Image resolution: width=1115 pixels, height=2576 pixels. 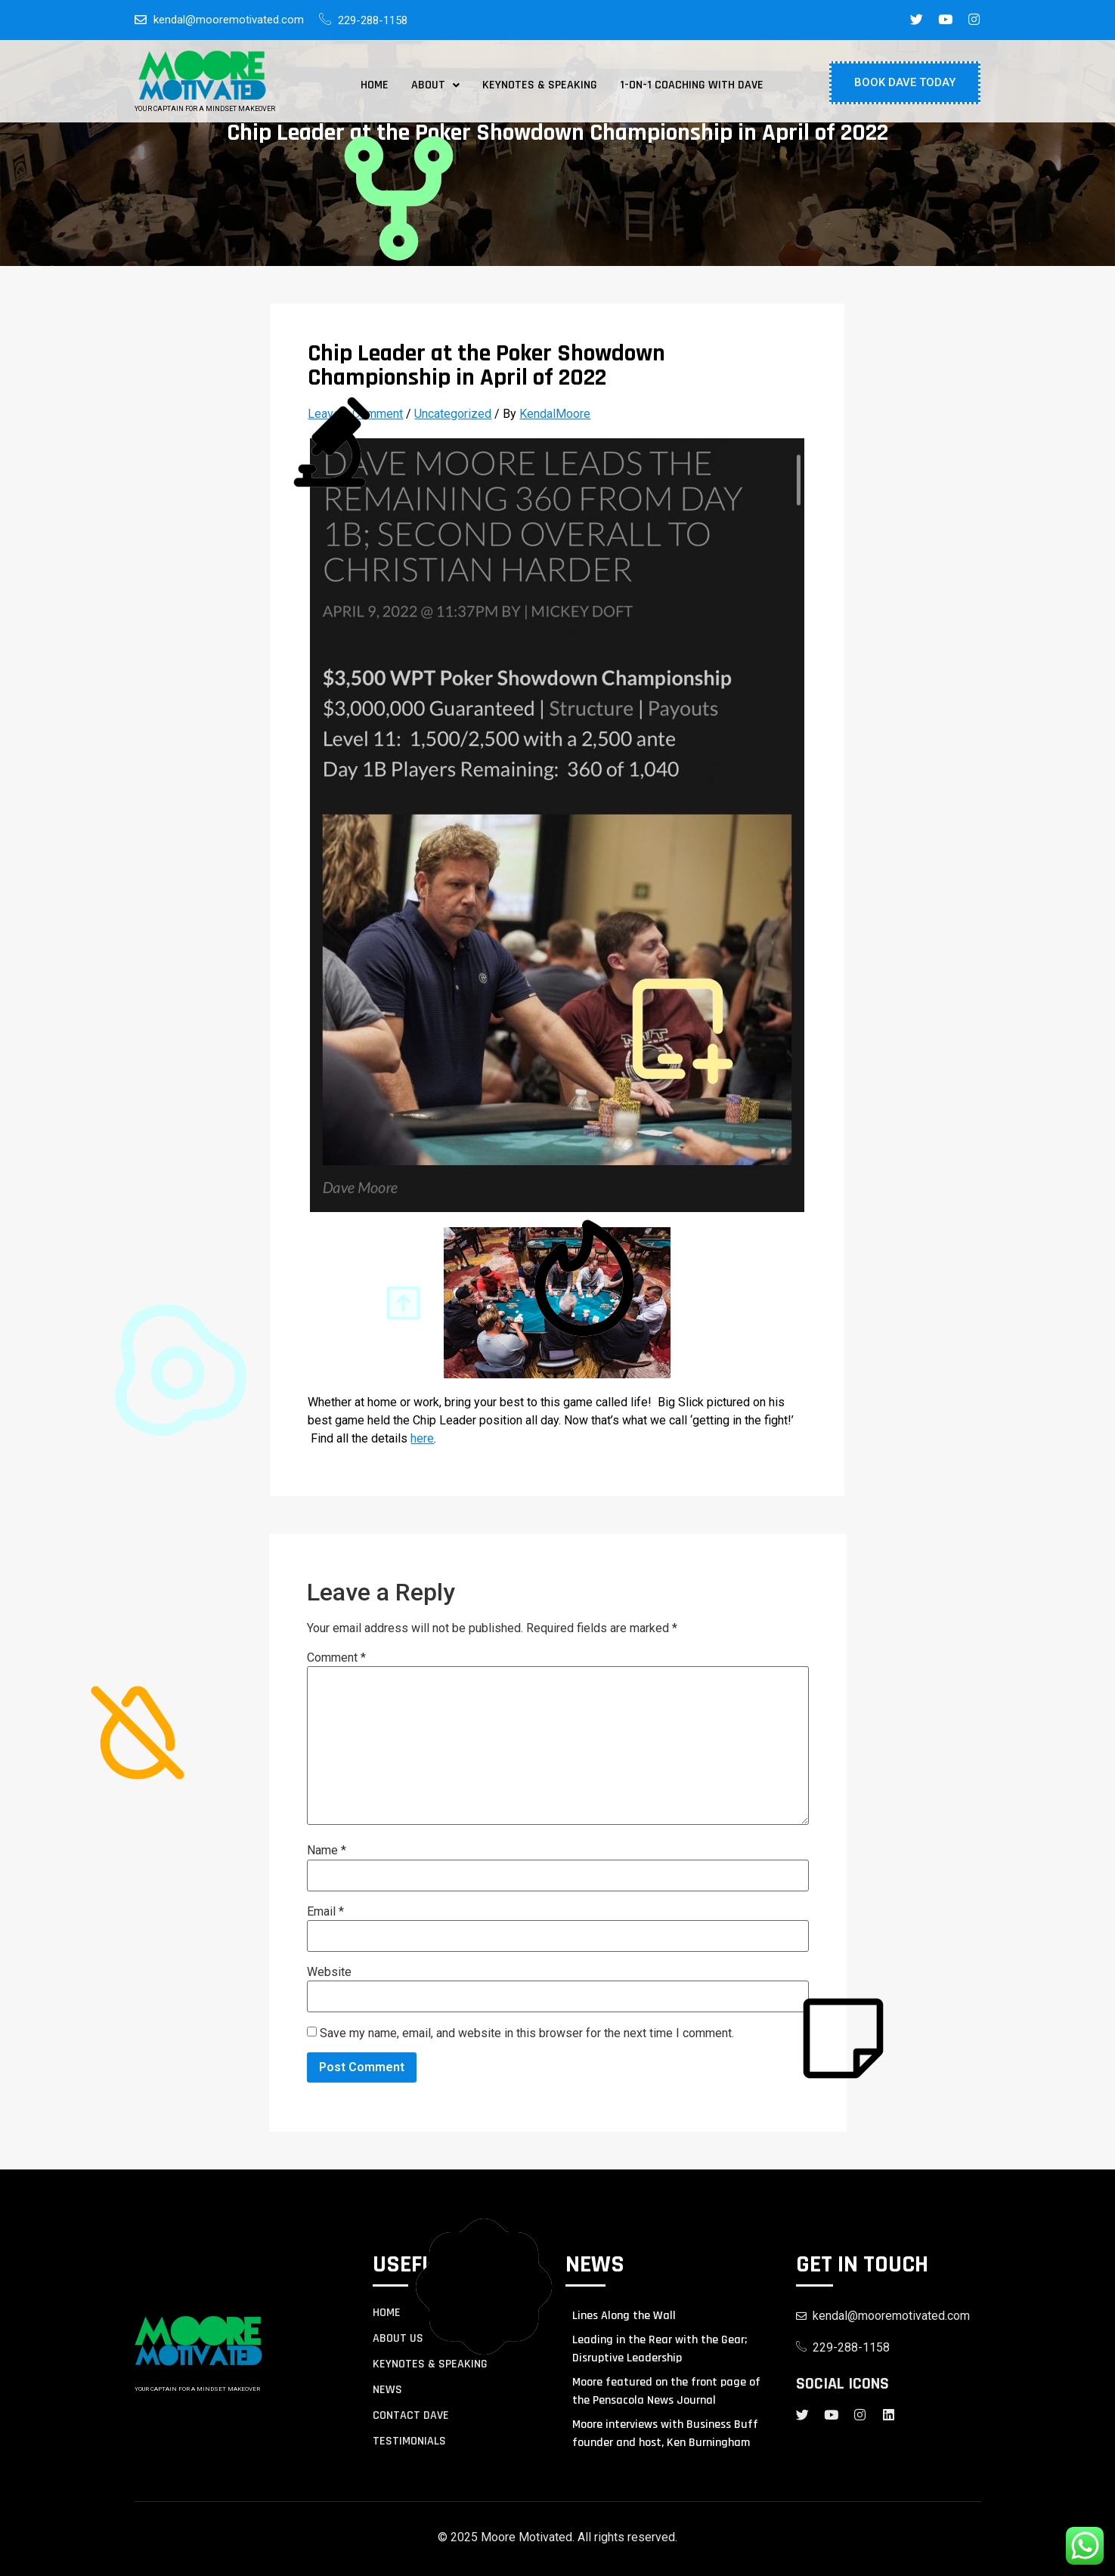 I want to click on access scientific or research tools, so click(x=330, y=442).